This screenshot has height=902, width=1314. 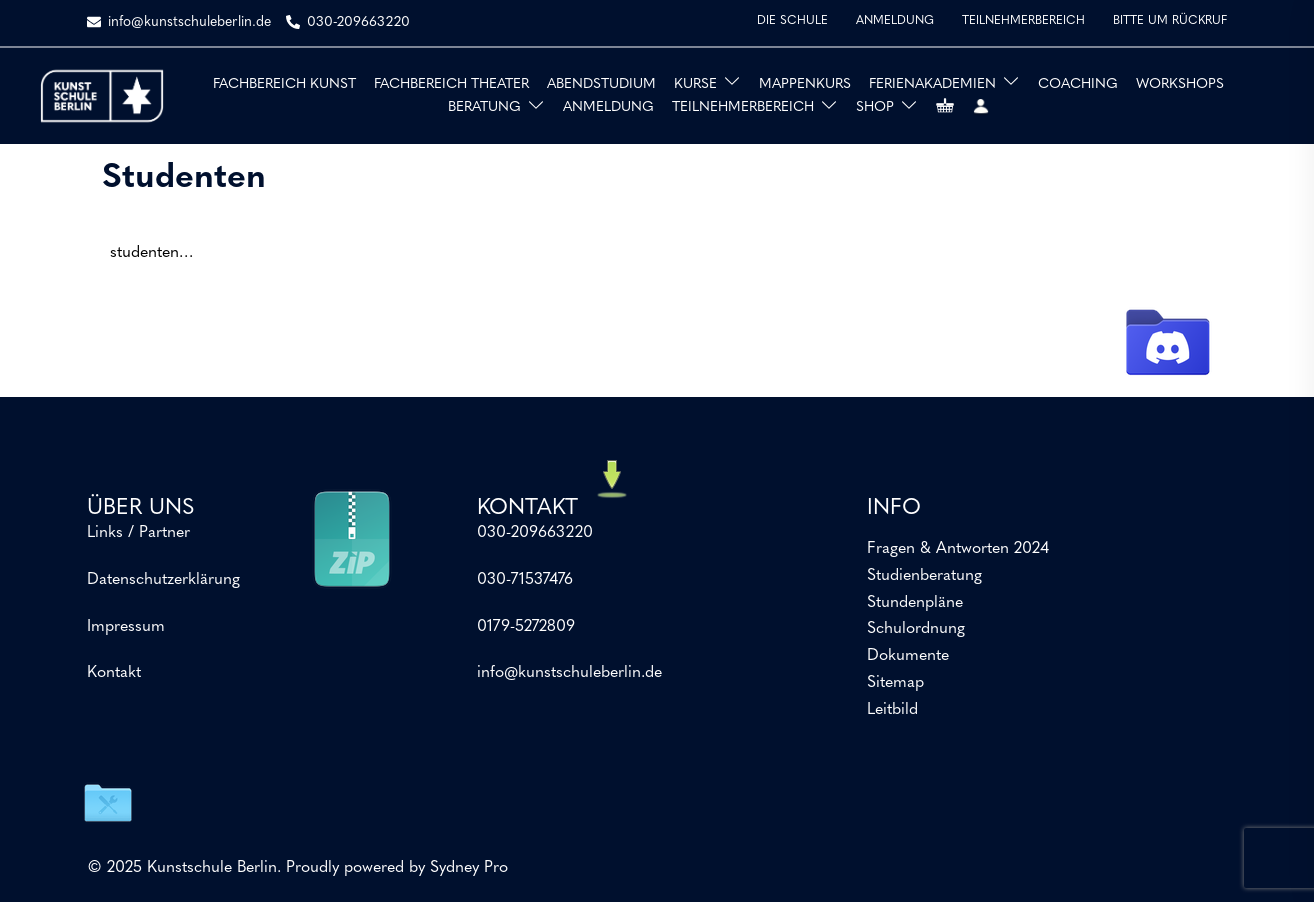 What do you see at coordinates (1167, 344) in the screenshot?
I see `folder for discord-related files` at bounding box center [1167, 344].